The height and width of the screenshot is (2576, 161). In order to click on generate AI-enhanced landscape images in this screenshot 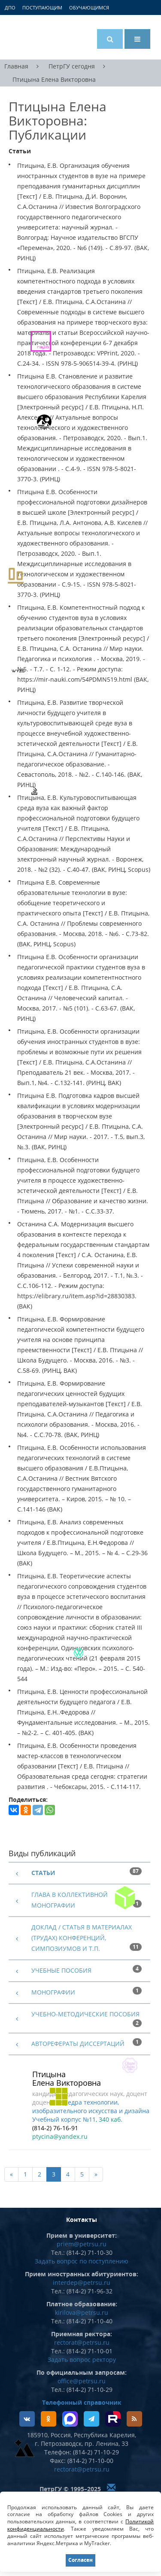, I will do `click(24, 2448)`.